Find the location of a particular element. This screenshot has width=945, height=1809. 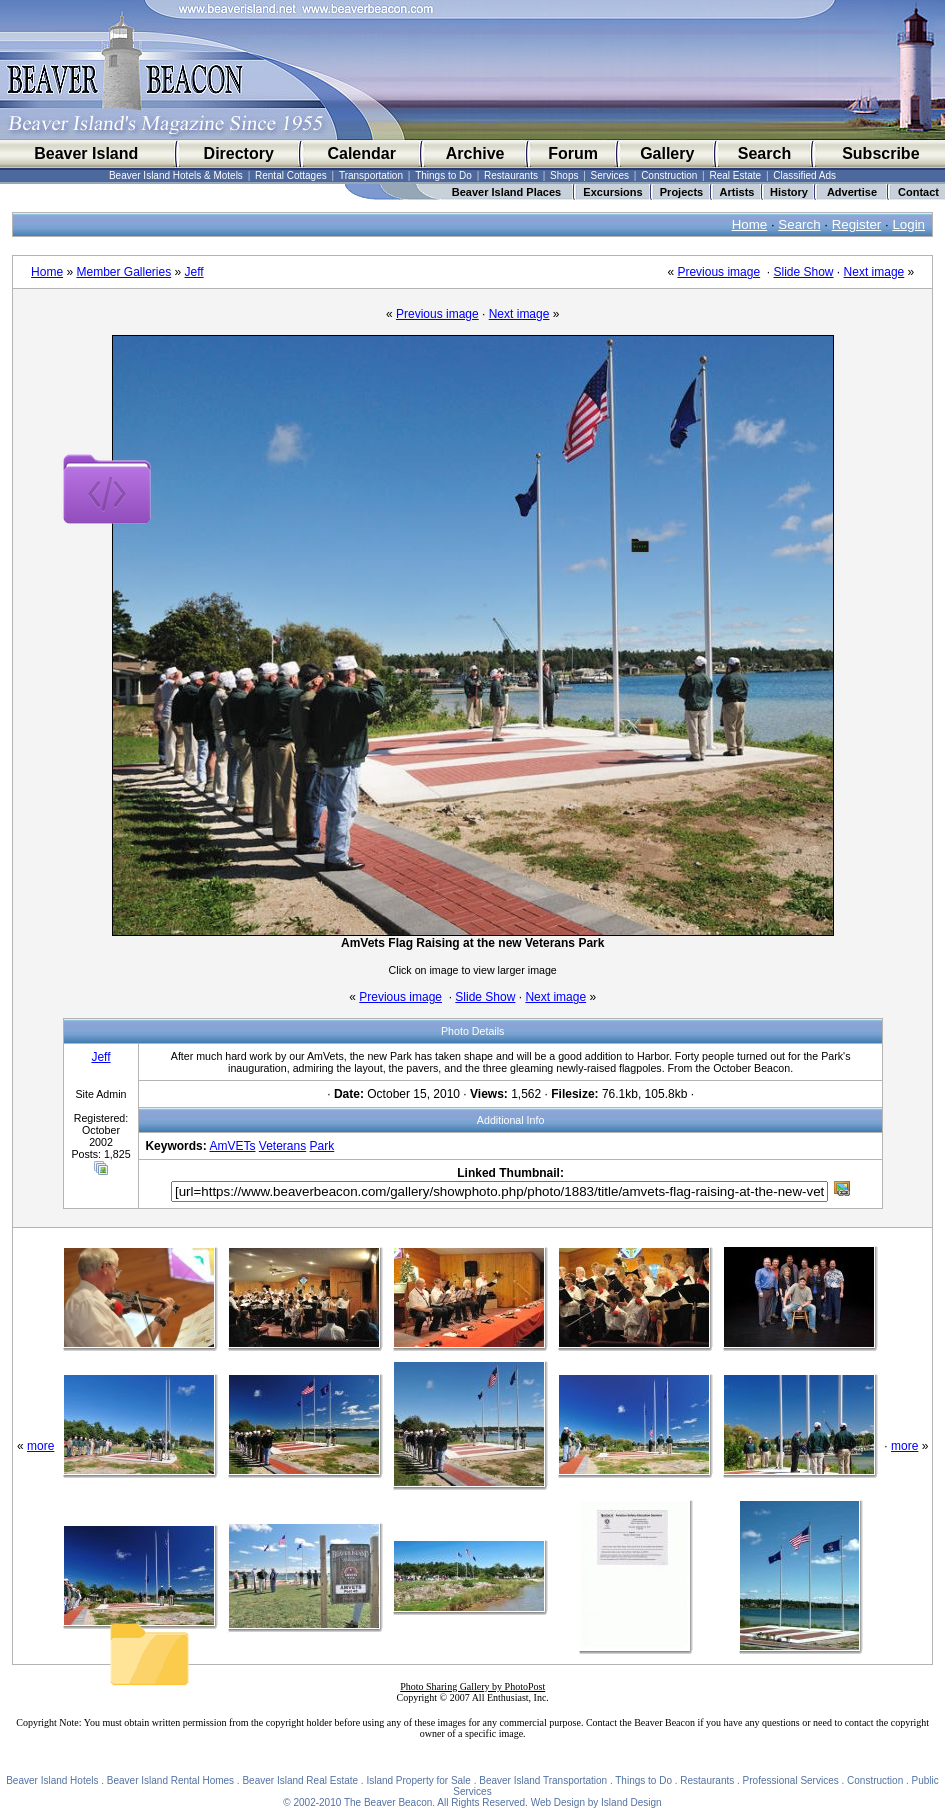

open folder containing pixel art or retro-style files is located at coordinates (149, 1656).